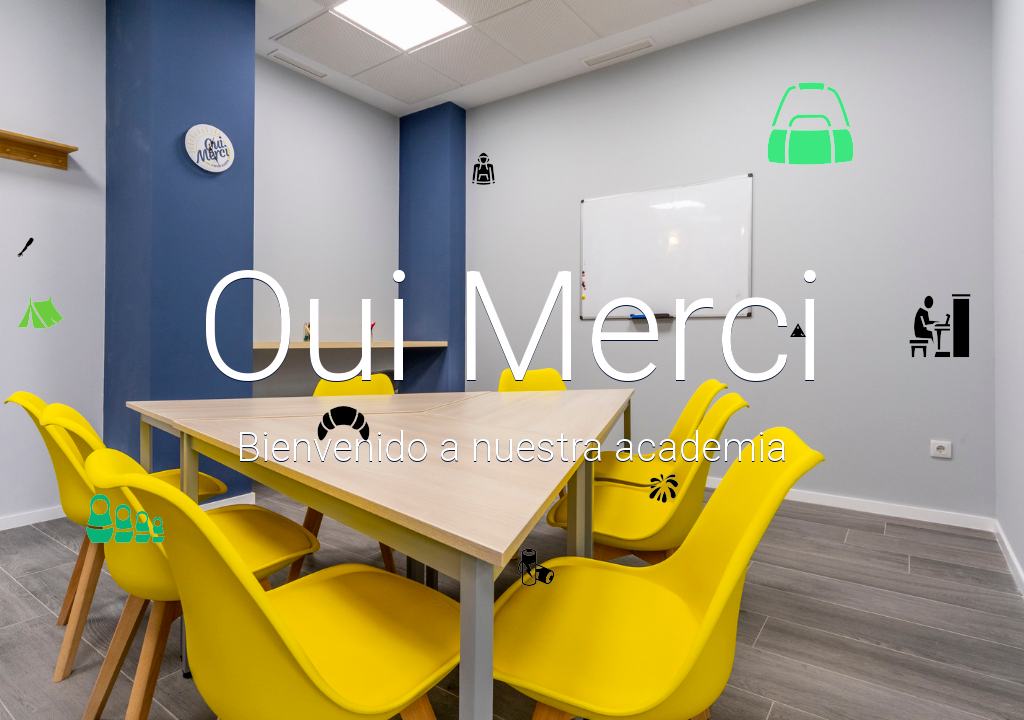 Image resolution: width=1024 pixels, height=720 pixels. Describe the element at coordinates (663, 488) in the screenshot. I see `indicates a splash effect or liquid spill in gameplay` at that location.